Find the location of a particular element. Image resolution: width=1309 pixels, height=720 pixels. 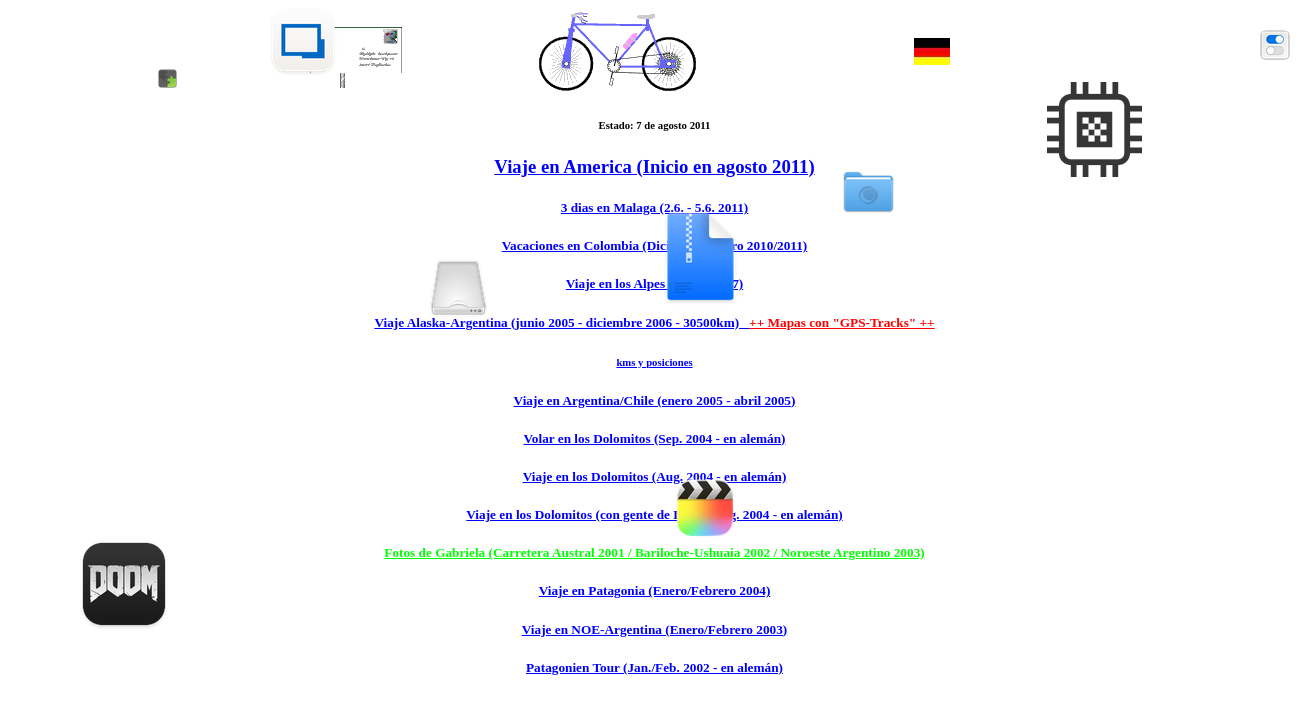

launch DOOM (2016) game is located at coordinates (124, 584).